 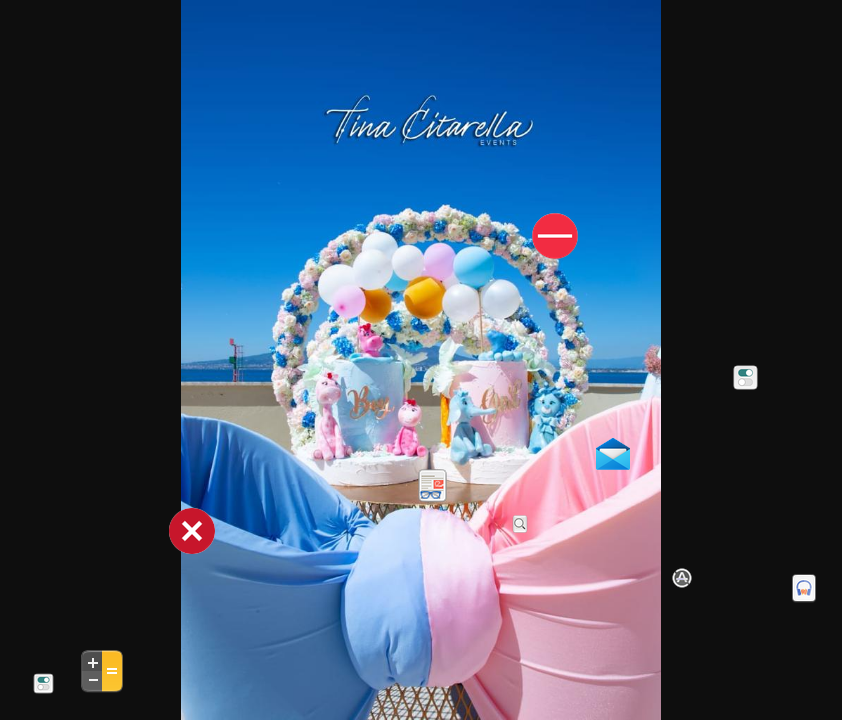 What do you see at coordinates (745, 377) in the screenshot?
I see `open gnome tweaks settings` at bounding box center [745, 377].